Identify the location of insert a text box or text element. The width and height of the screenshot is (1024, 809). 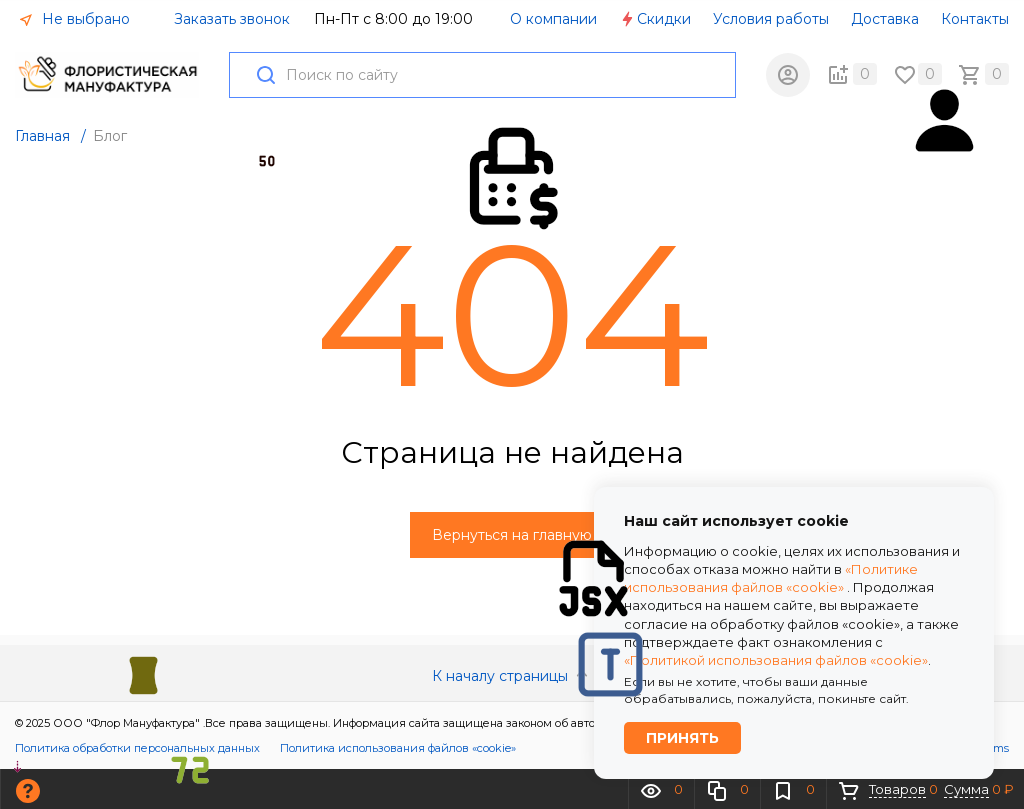
(610, 664).